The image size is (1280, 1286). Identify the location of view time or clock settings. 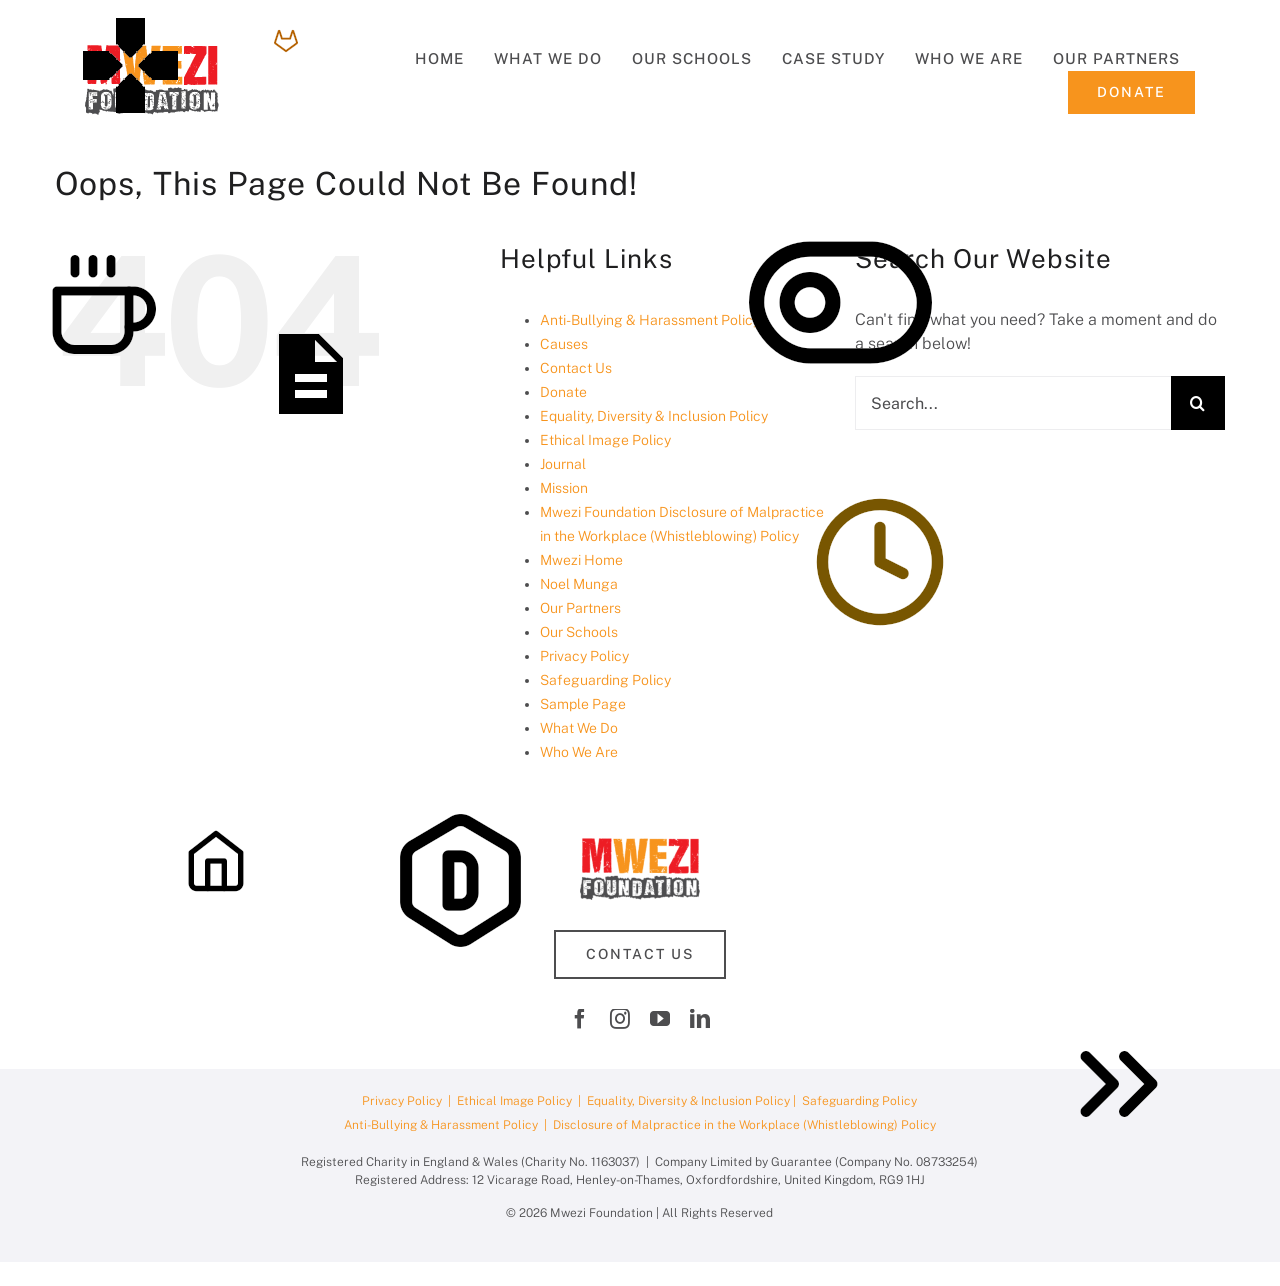
(880, 562).